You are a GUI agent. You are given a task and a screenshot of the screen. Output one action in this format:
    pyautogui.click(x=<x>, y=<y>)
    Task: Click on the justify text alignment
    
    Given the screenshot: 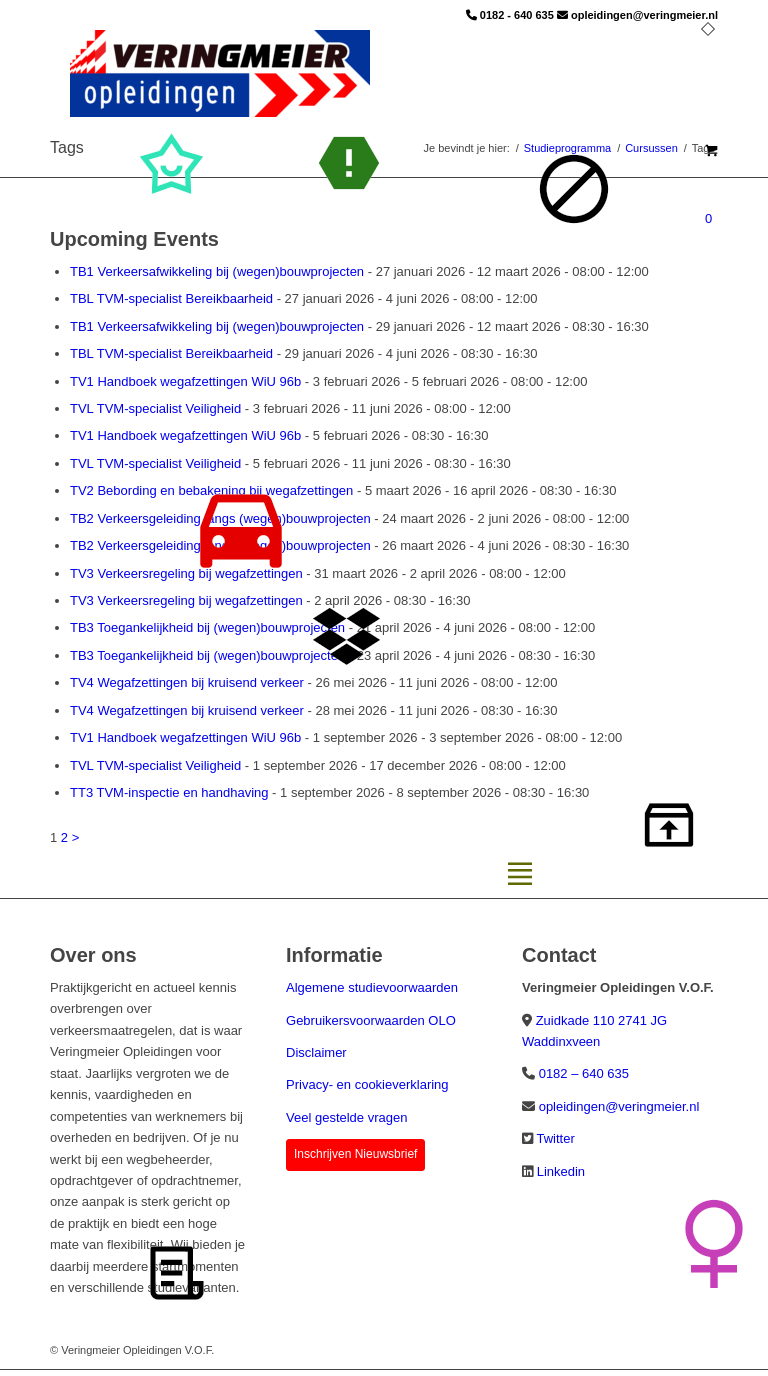 What is the action you would take?
    pyautogui.click(x=520, y=873)
    